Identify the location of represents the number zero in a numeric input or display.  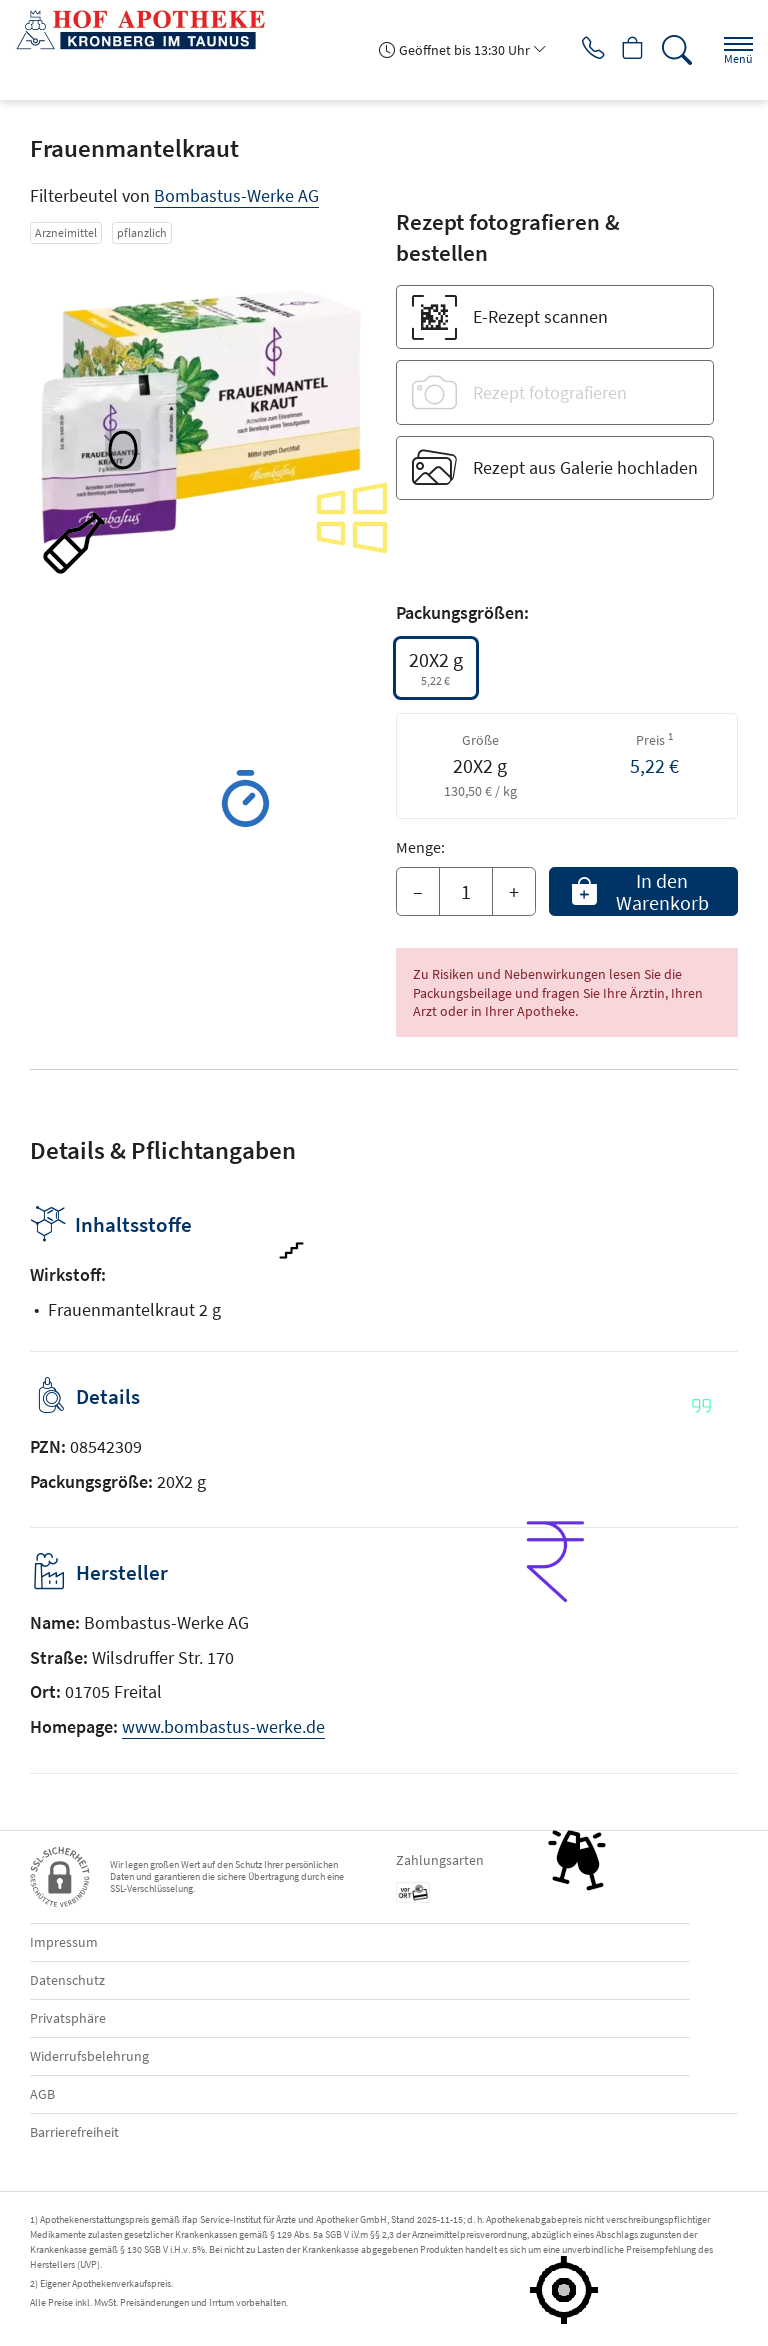
(123, 450).